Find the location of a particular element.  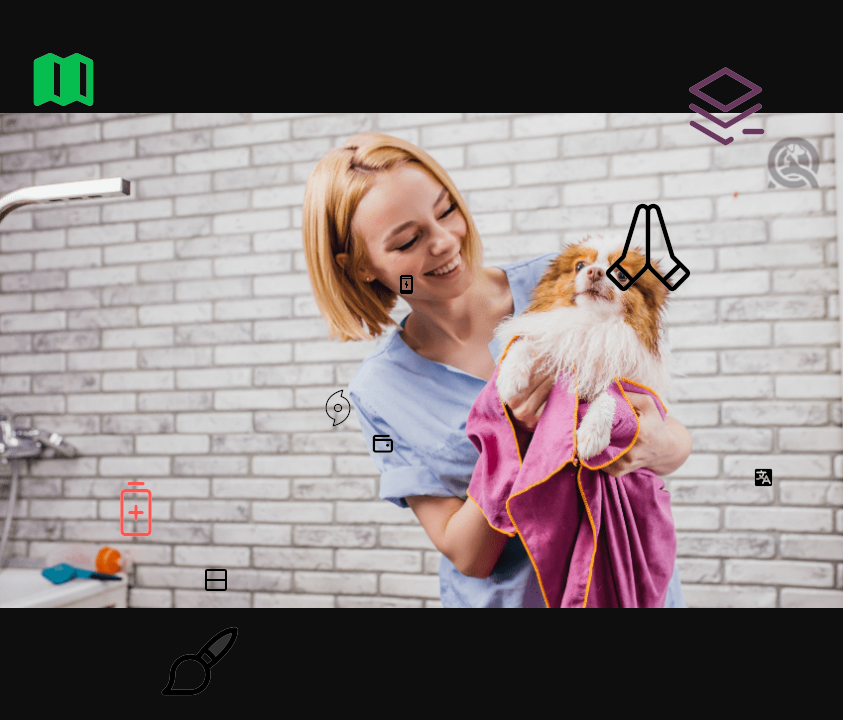

send a prayer or blessing is located at coordinates (648, 249).